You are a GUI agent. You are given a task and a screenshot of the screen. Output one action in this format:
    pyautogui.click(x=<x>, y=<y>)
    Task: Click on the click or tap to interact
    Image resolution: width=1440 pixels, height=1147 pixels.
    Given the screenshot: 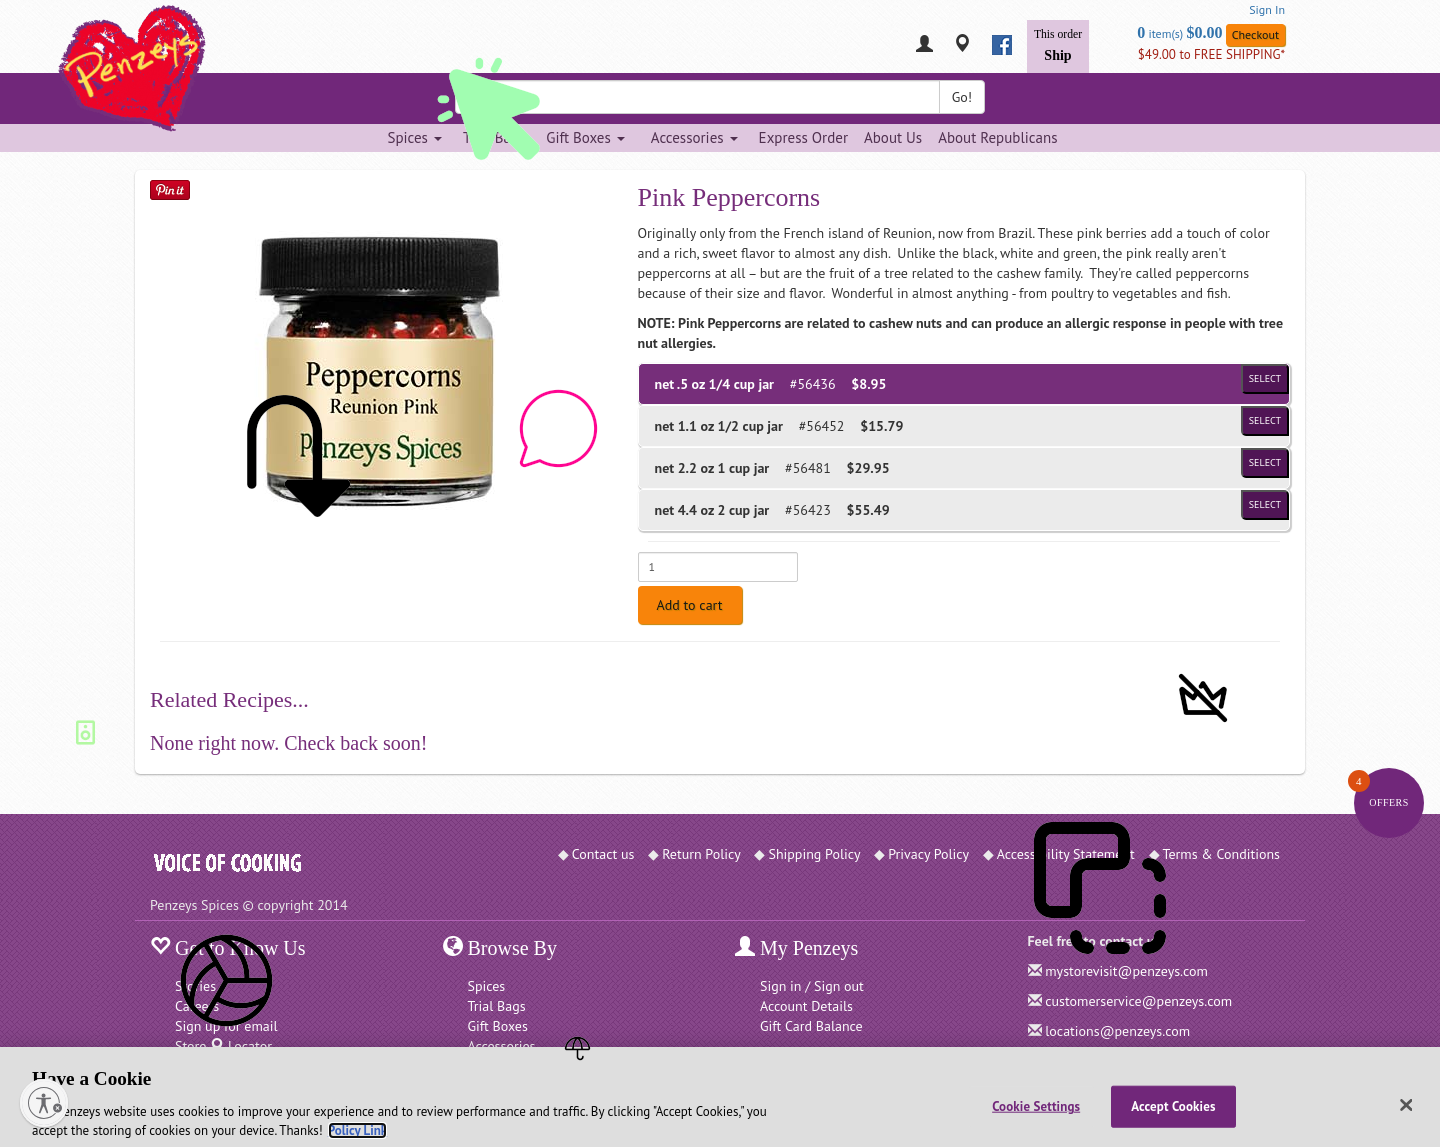 What is the action you would take?
    pyautogui.click(x=494, y=114)
    